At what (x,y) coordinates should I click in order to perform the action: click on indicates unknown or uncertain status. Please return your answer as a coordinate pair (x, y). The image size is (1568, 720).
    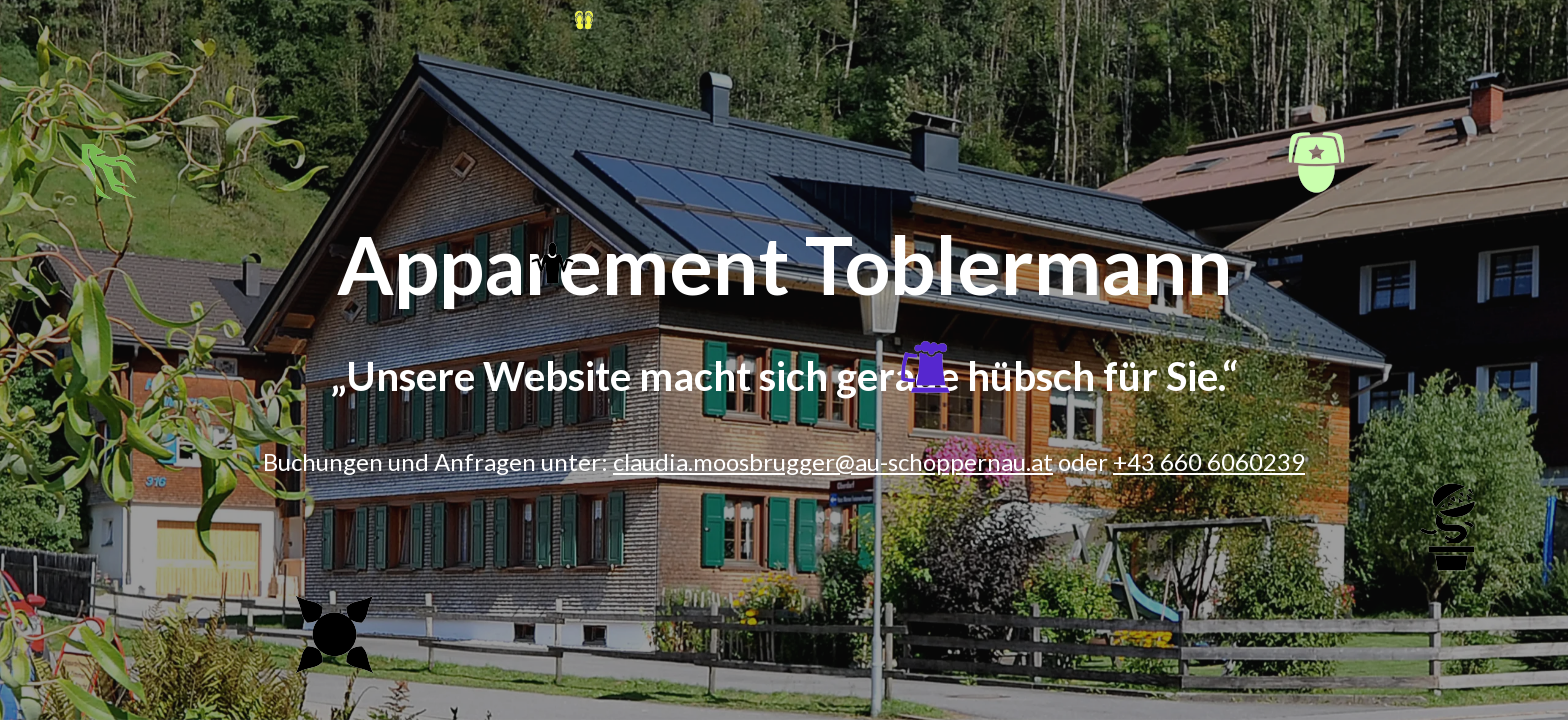
    Looking at the image, I should click on (552, 262).